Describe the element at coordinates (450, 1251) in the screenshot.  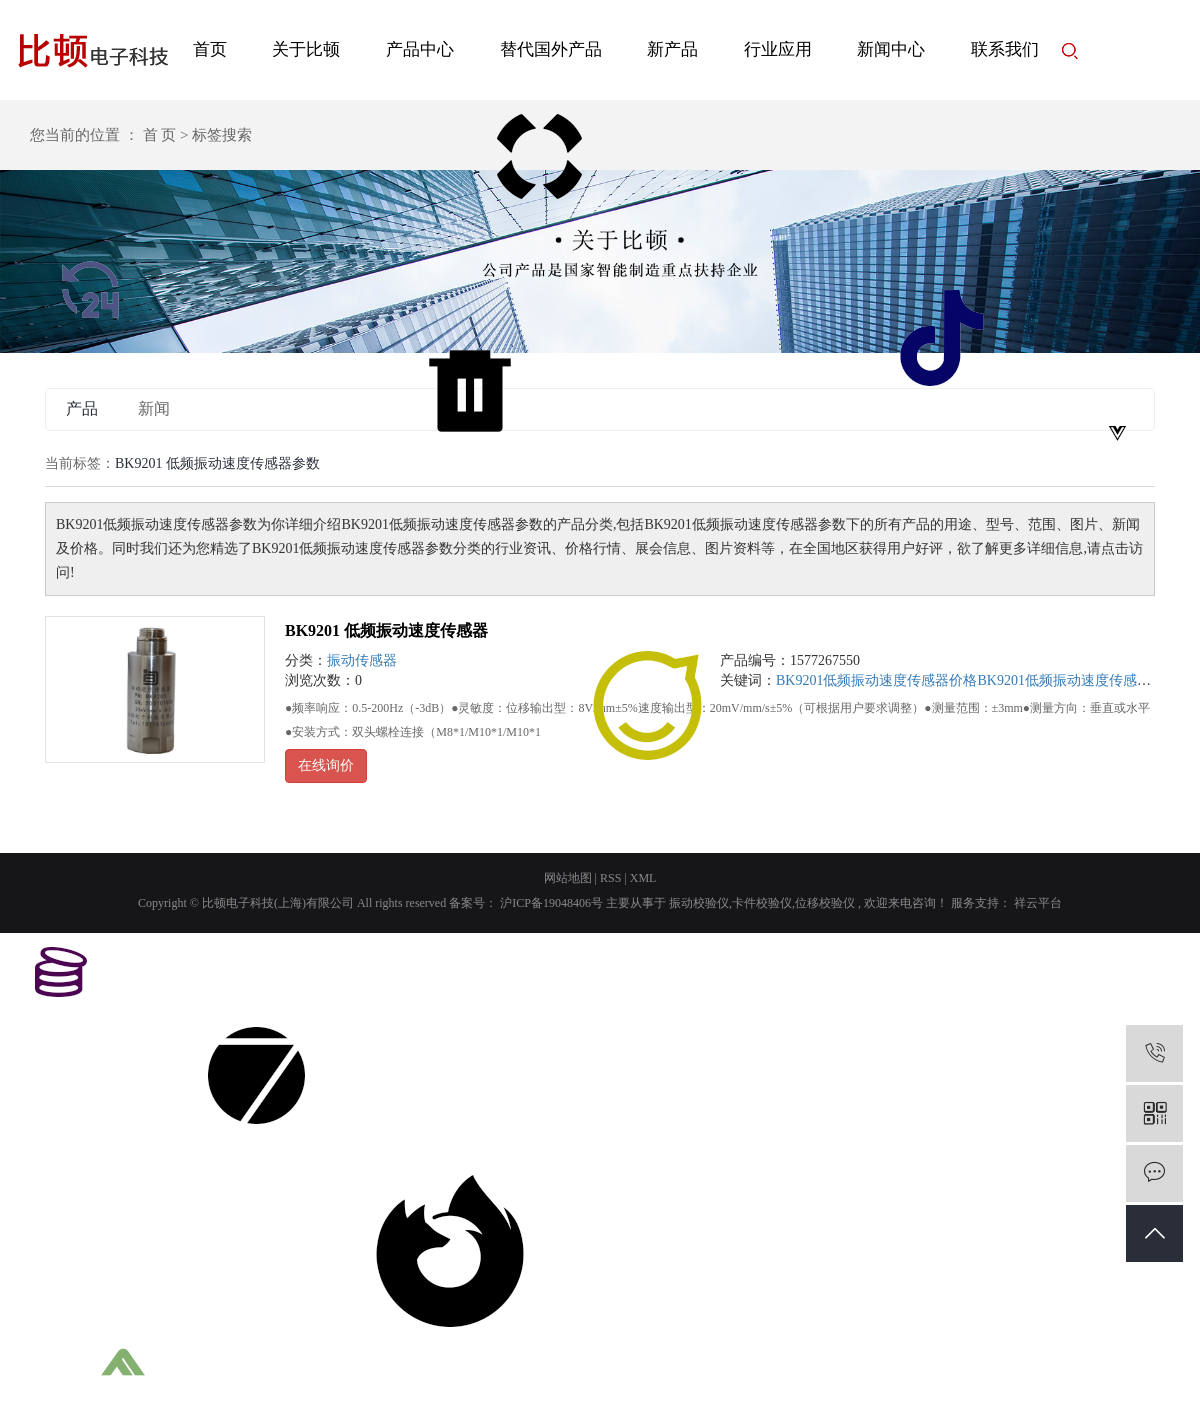
I see `open Firefox browser` at that location.